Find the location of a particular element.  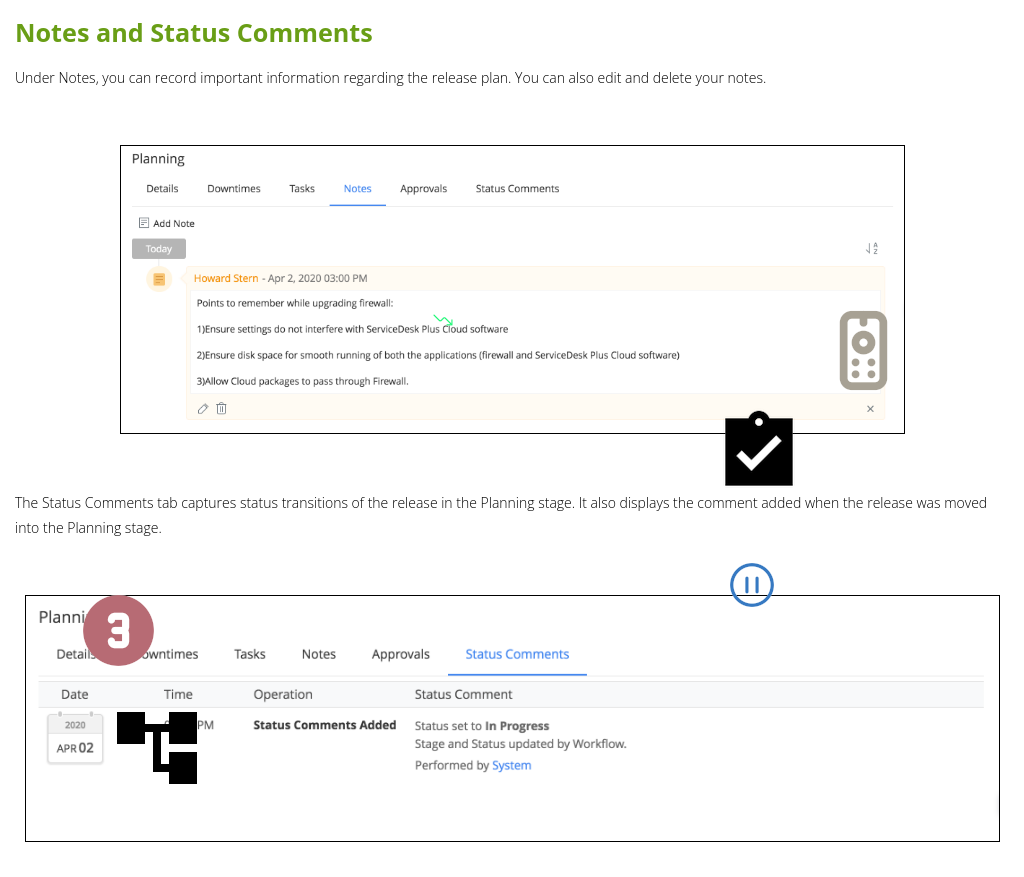

pause media playback is located at coordinates (752, 585).